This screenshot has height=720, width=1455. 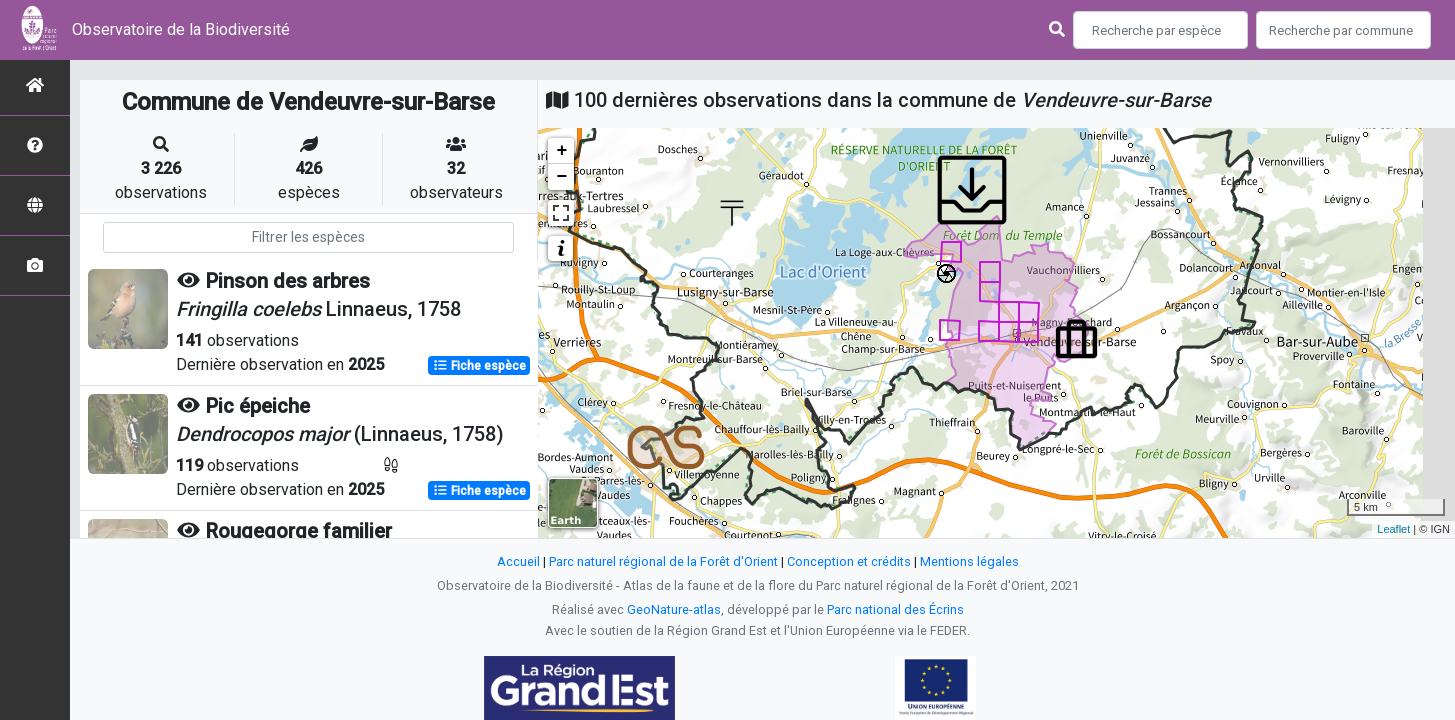 What do you see at coordinates (946, 273) in the screenshot?
I see `open camera to take a photo` at bounding box center [946, 273].